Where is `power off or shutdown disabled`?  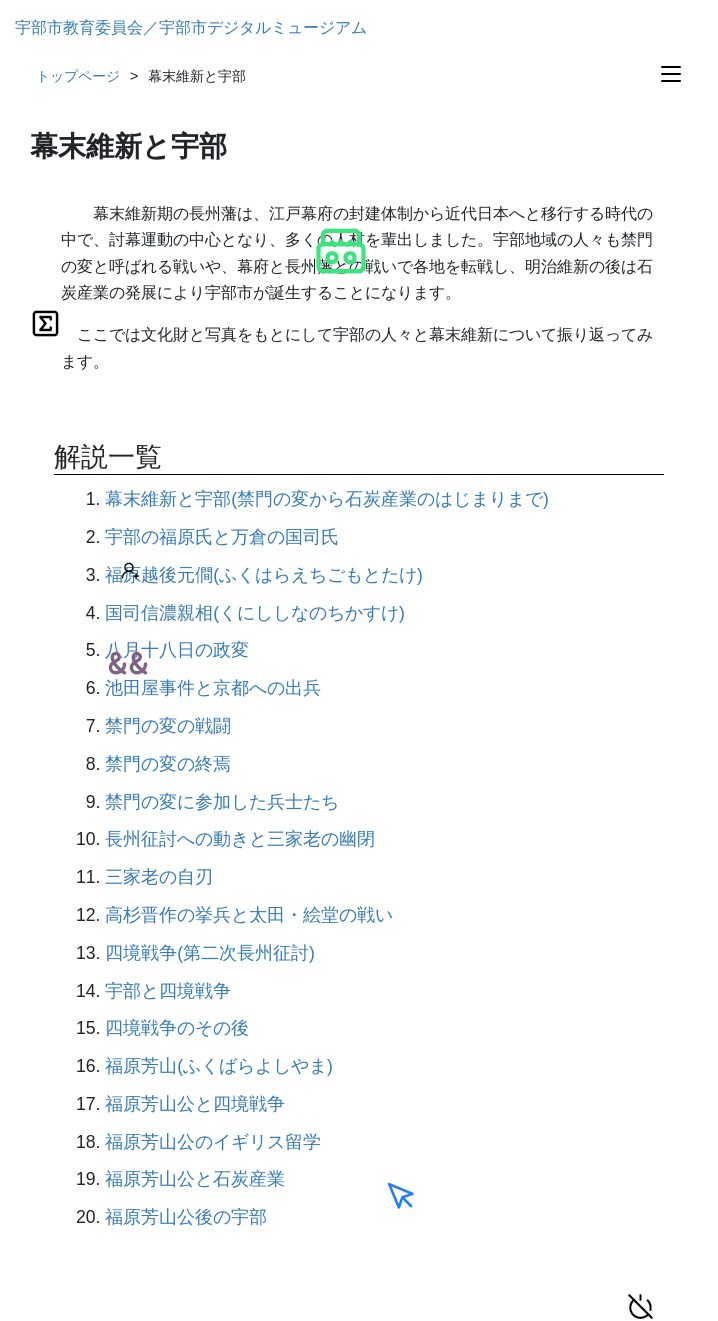 power off or shutdown disabled is located at coordinates (640, 1306).